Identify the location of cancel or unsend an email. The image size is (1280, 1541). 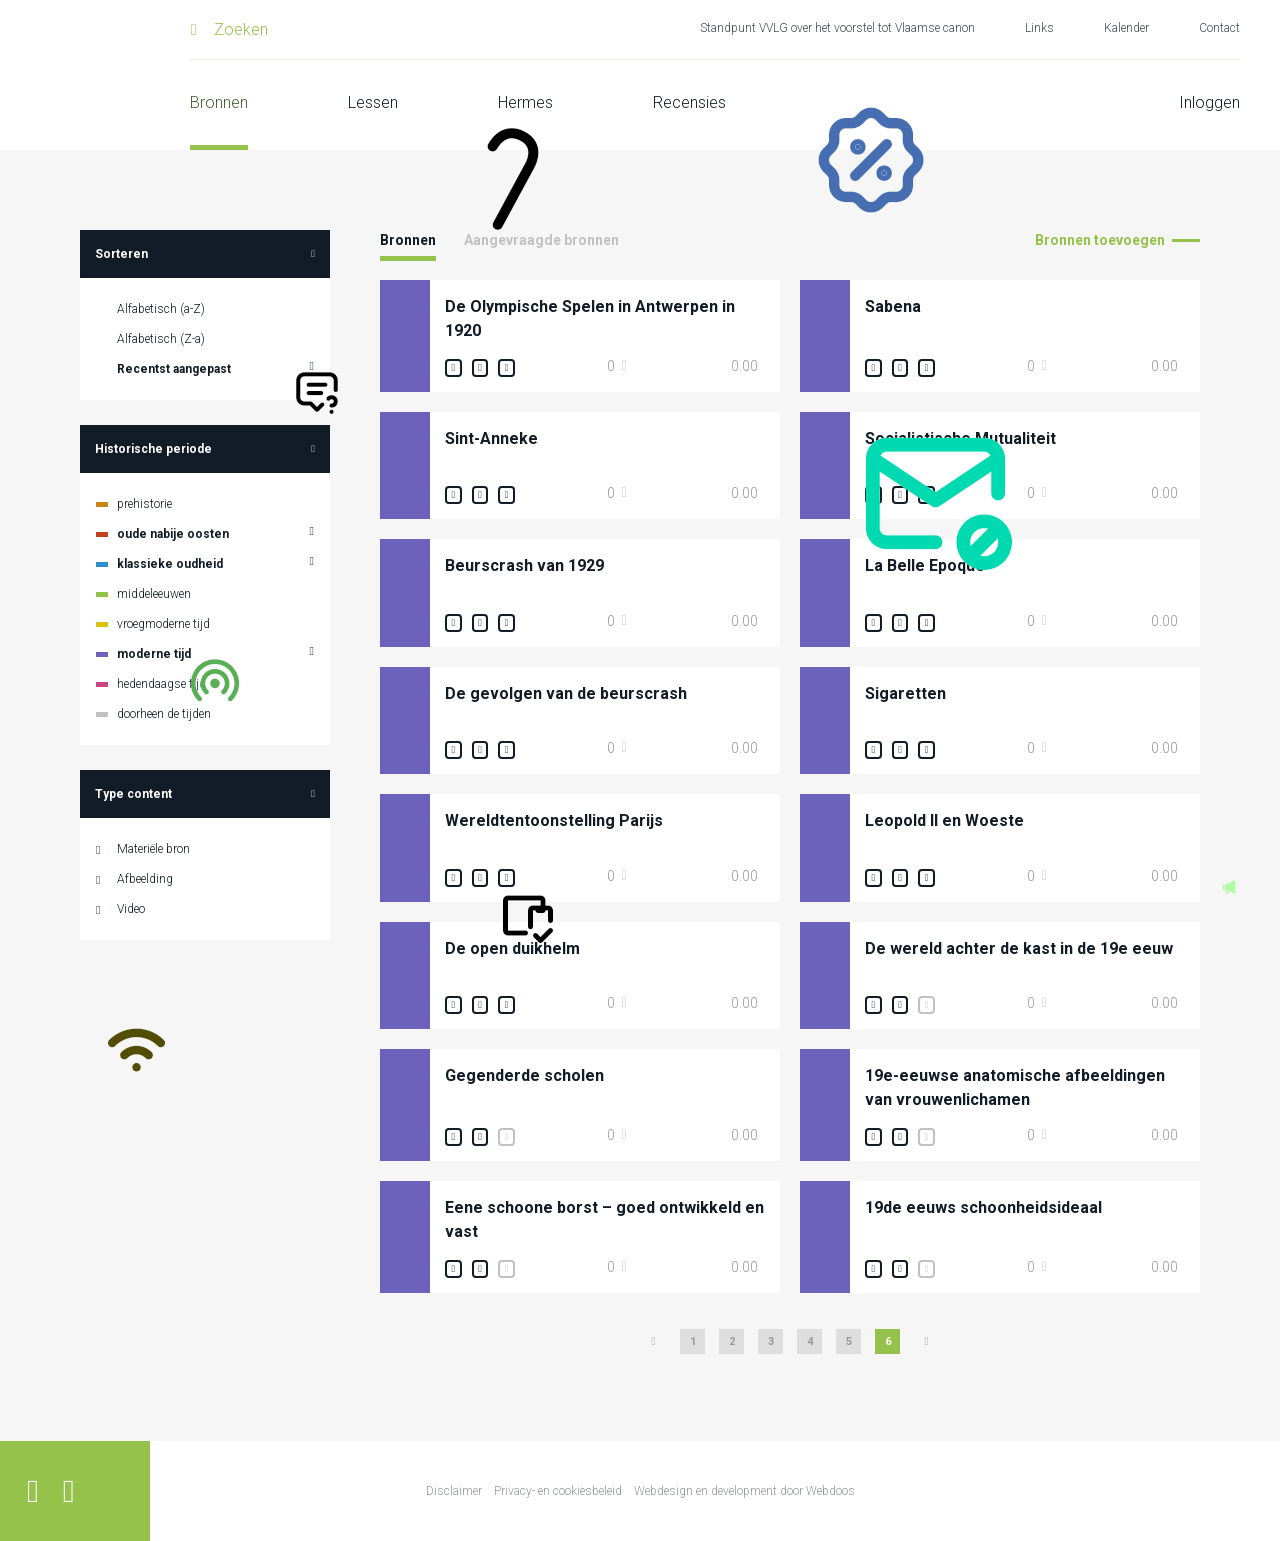
(935, 493).